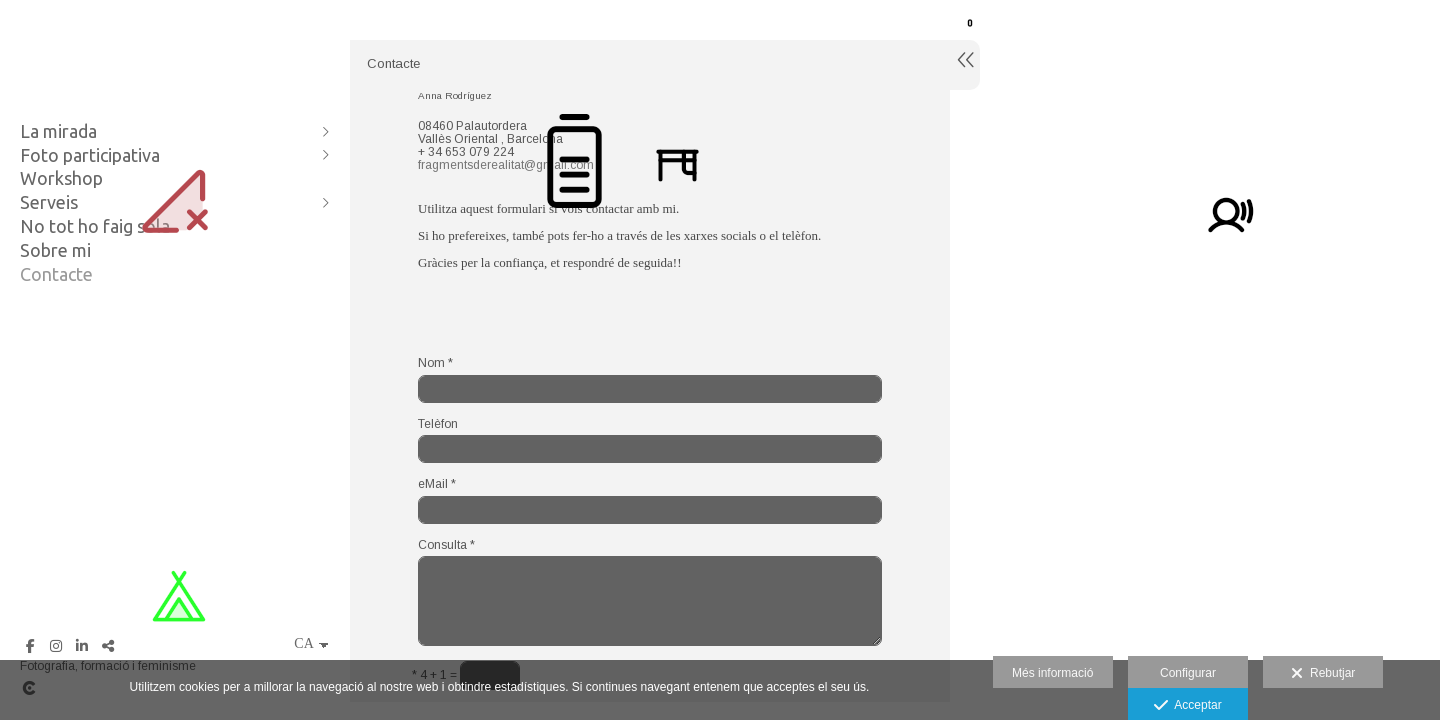 This screenshot has width=1440, height=720. What do you see at coordinates (179, 204) in the screenshot?
I see `no cellular signal available` at bounding box center [179, 204].